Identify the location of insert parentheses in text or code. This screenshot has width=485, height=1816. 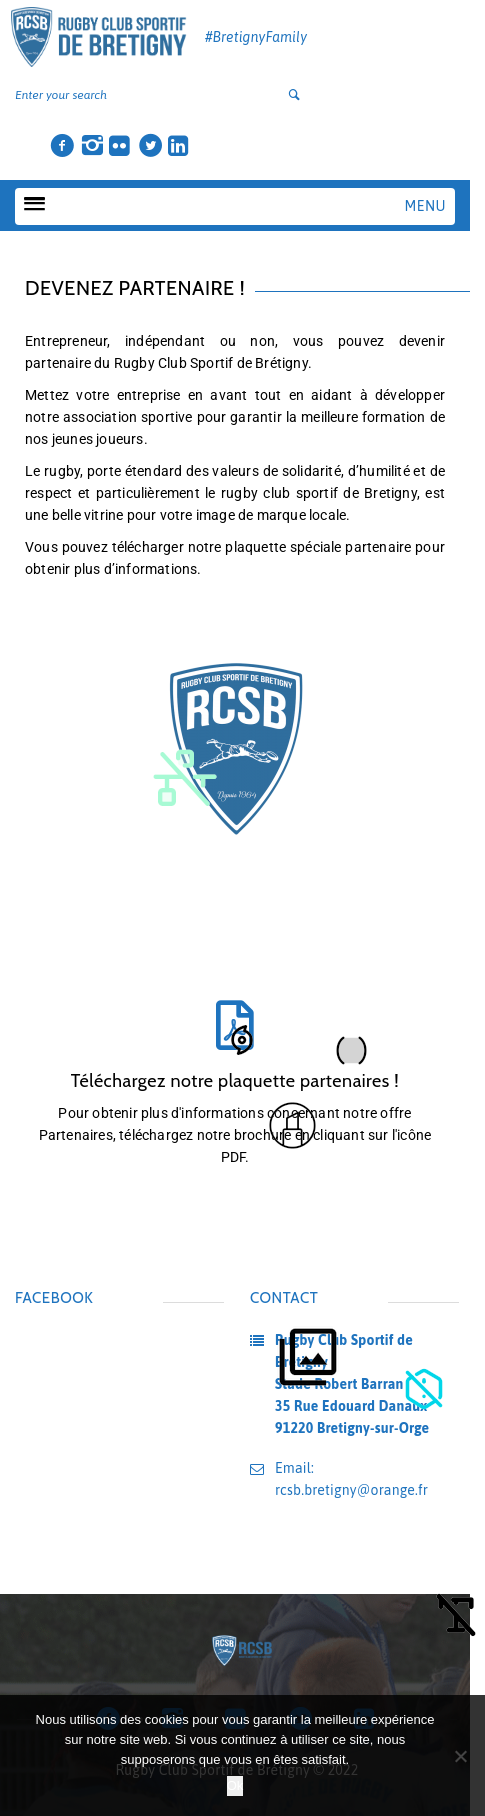
(351, 1050).